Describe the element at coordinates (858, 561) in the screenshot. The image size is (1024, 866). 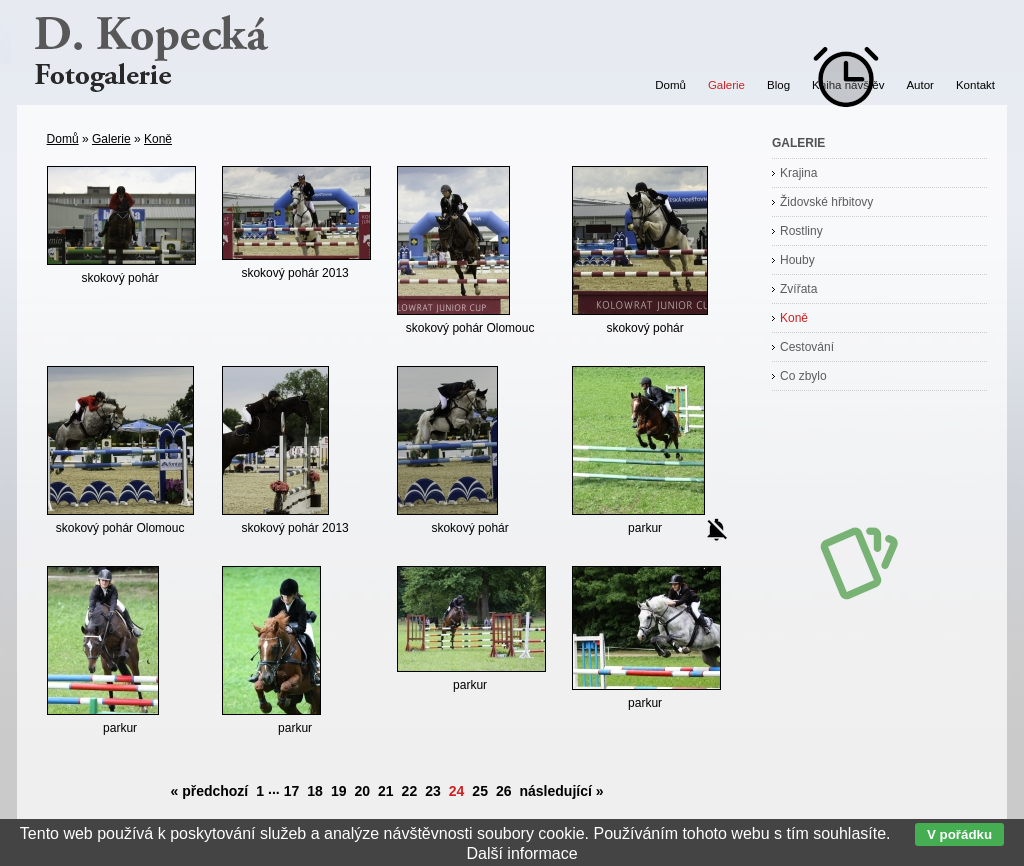
I see `view your saved cards or card collection` at that location.